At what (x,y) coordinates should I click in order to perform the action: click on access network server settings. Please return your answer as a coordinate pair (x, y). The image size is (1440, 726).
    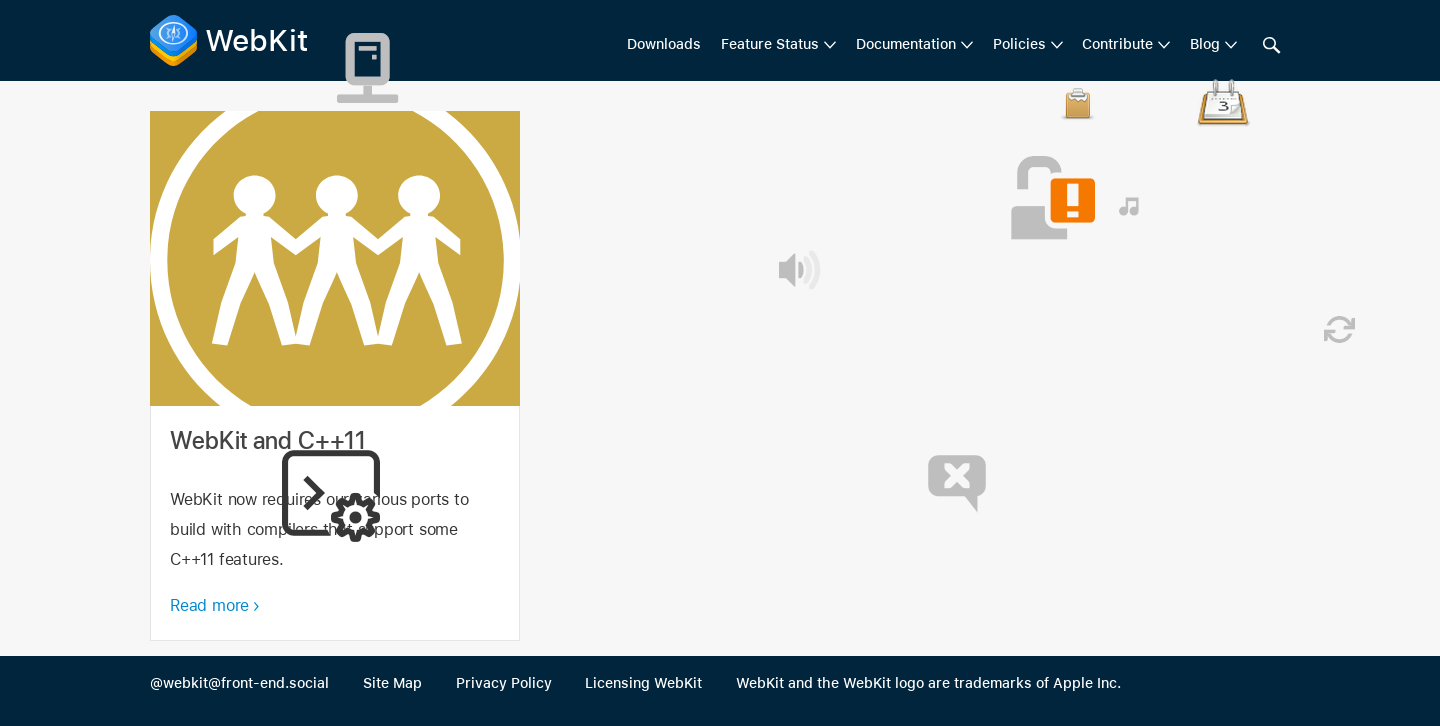
    Looking at the image, I should click on (372, 68).